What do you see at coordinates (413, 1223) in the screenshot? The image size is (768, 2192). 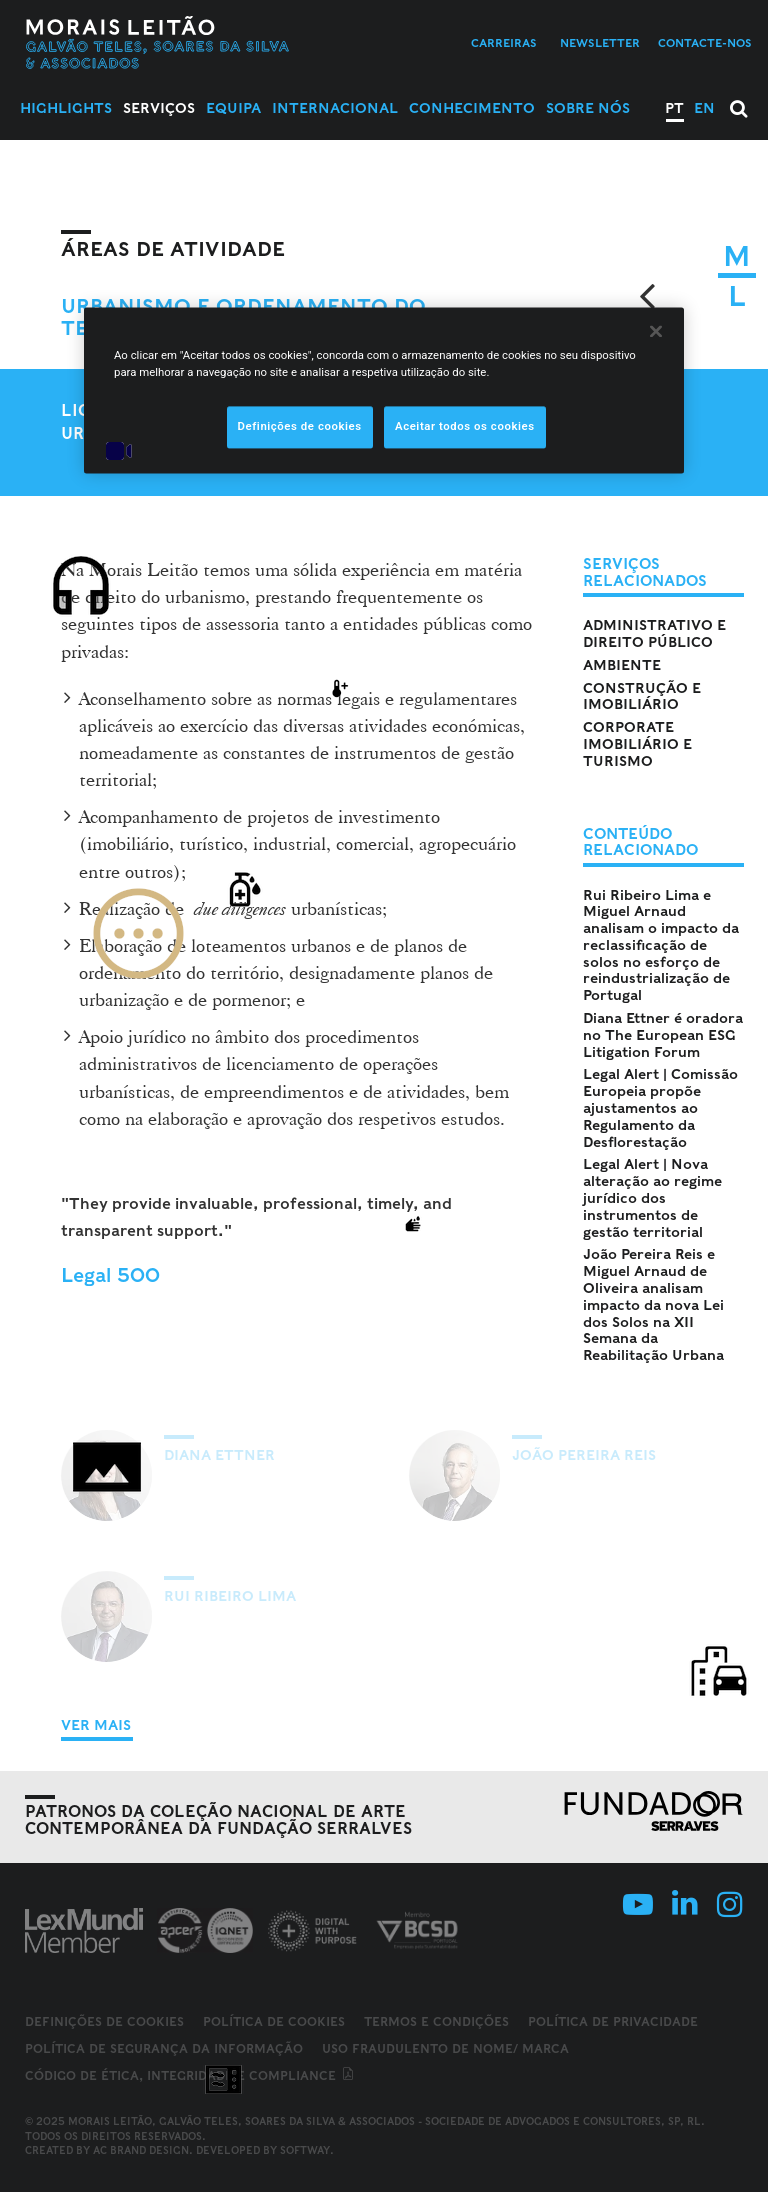 I see `wash your hands reminder` at bounding box center [413, 1223].